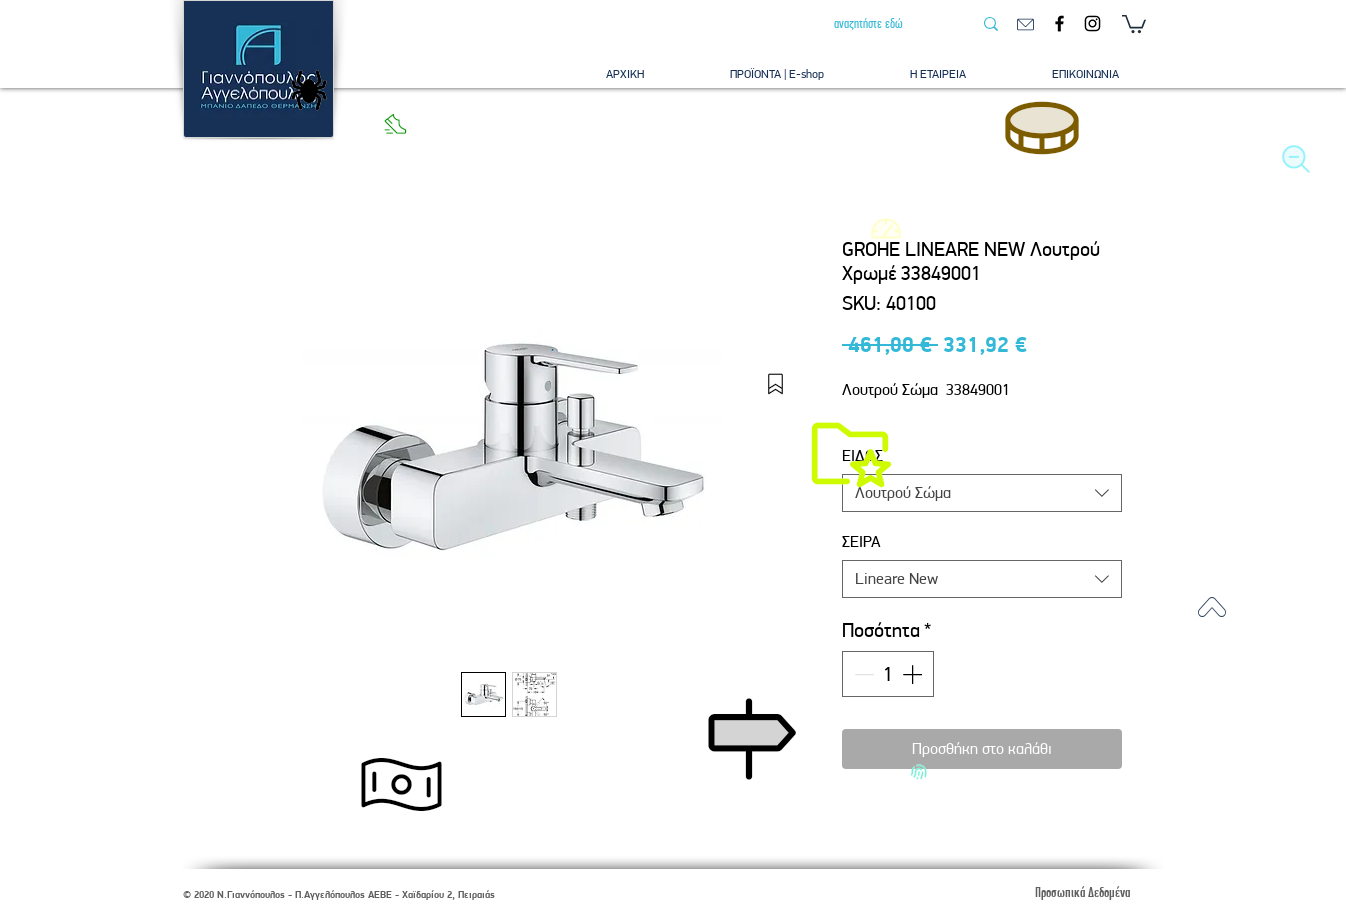 The height and width of the screenshot is (914, 1346). I want to click on zoom out of the current view, so click(1296, 159).